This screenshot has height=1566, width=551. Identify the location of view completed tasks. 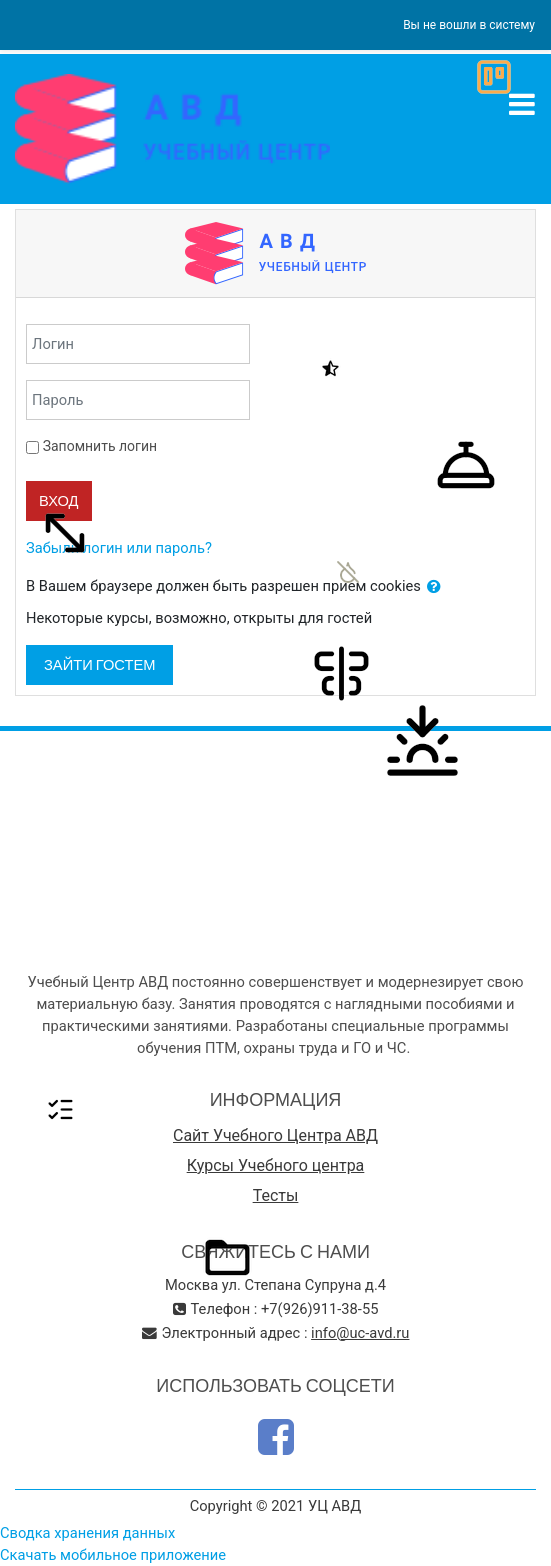
(60, 1109).